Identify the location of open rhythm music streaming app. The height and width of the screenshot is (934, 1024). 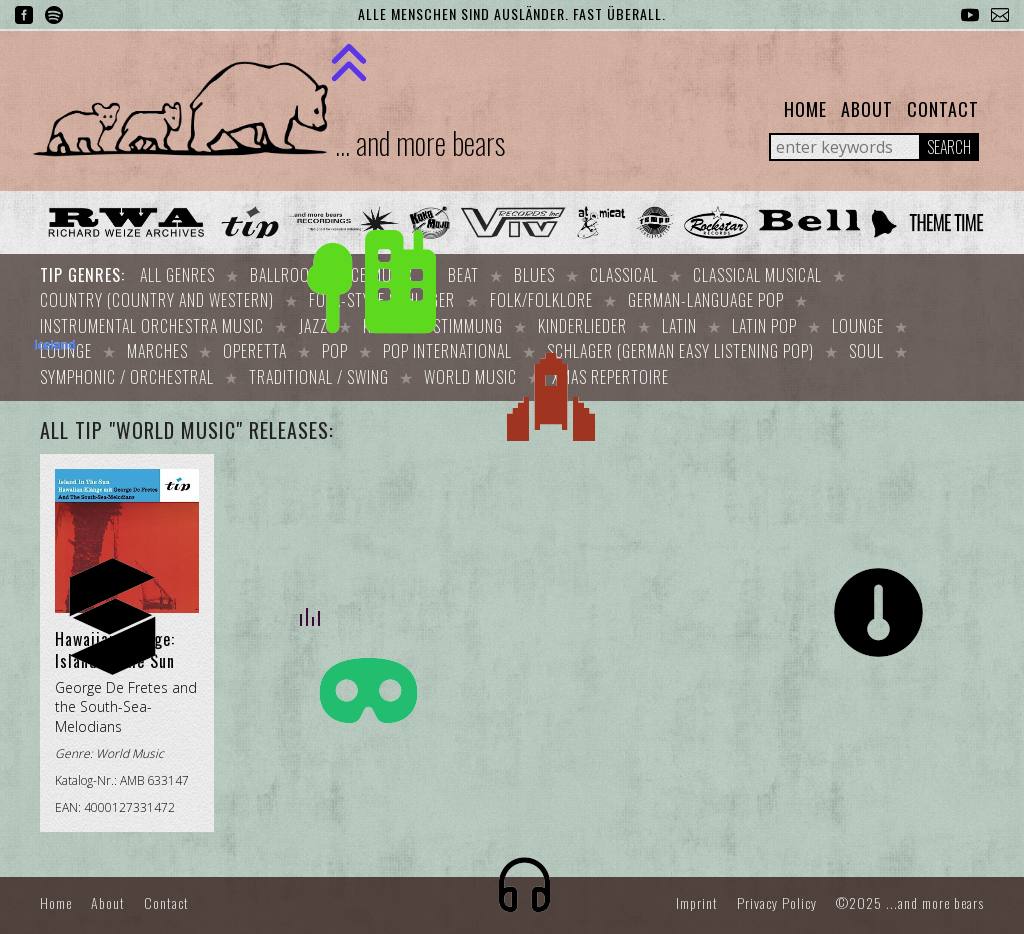
(310, 617).